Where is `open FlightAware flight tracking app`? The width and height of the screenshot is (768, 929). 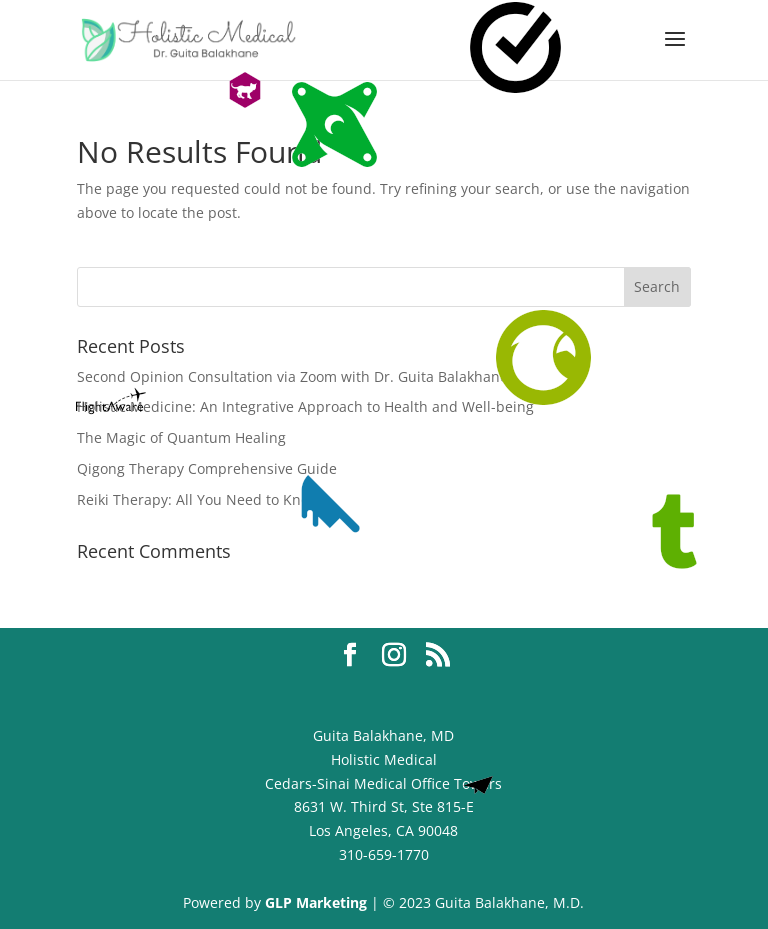 open FlightAware flight tracking app is located at coordinates (111, 401).